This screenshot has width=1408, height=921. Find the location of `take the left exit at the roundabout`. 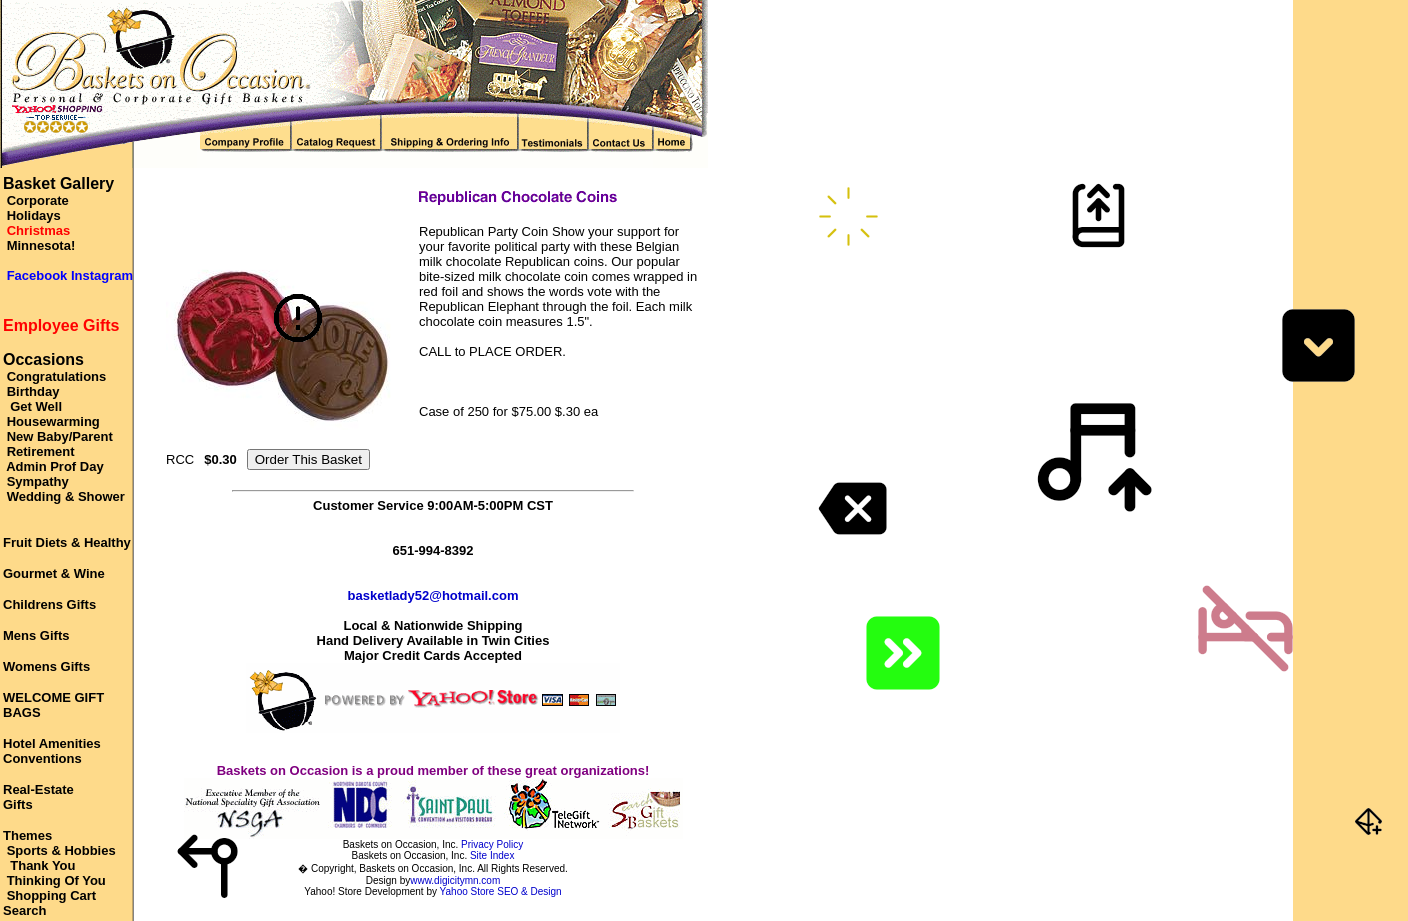

take the left exit at the roundabout is located at coordinates (211, 868).